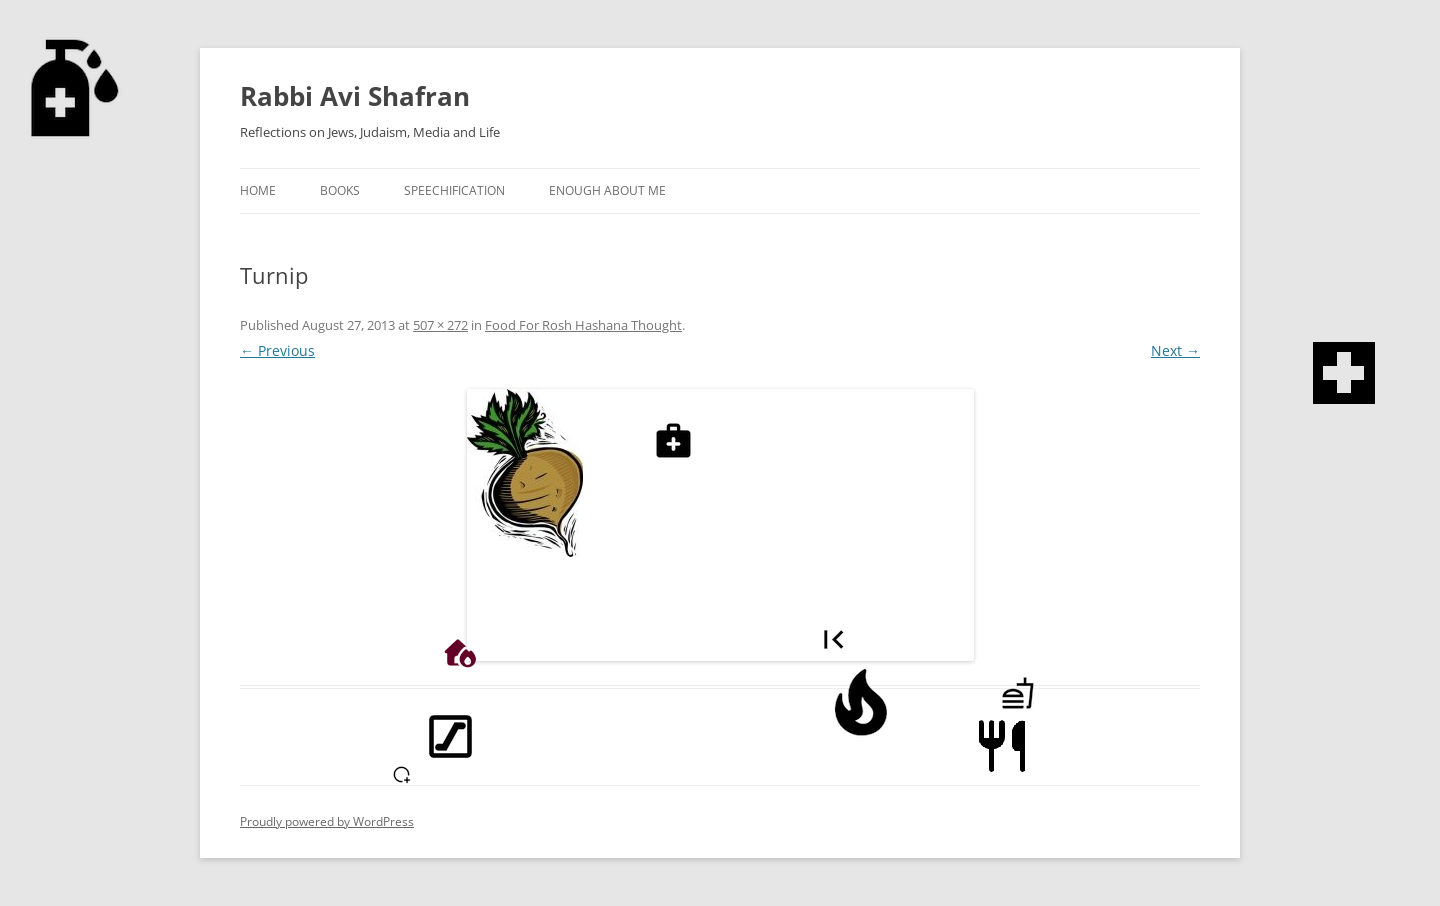 This screenshot has width=1440, height=906. Describe the element at coordinates (1344, 373) in the screenshot. I see `find nearby hospitals or medical facilities` at that location.